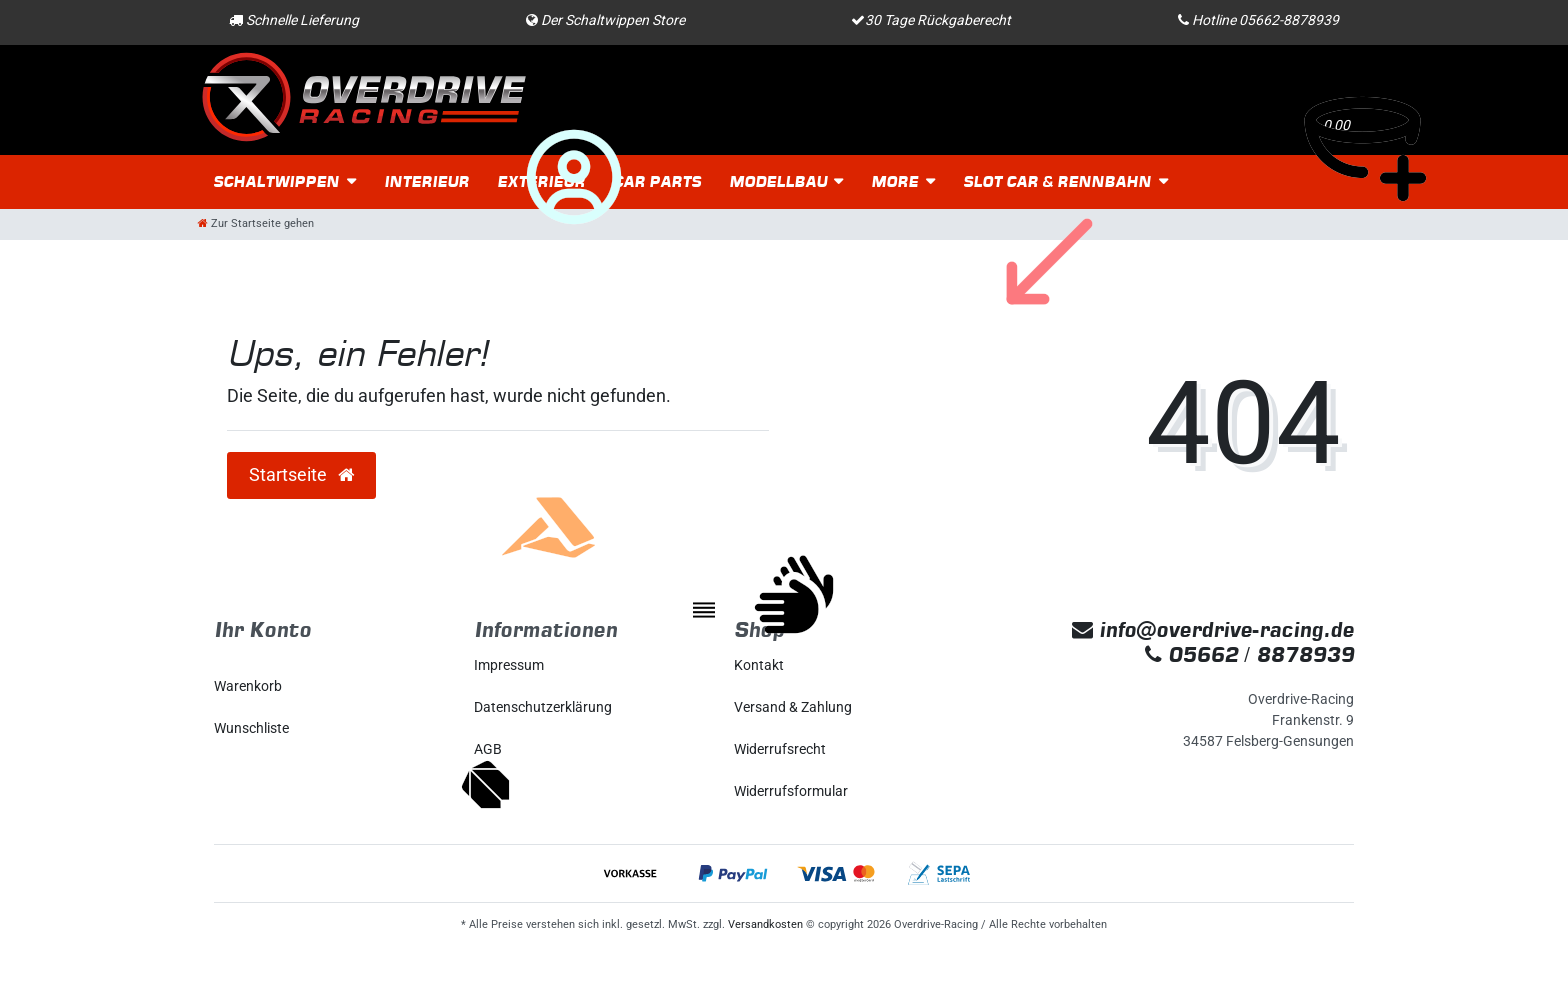  What do you see at coordinates (794, 594) in the screenshot?
I see `indicates sign language or accessibility features` at bounding box center [794, 594].